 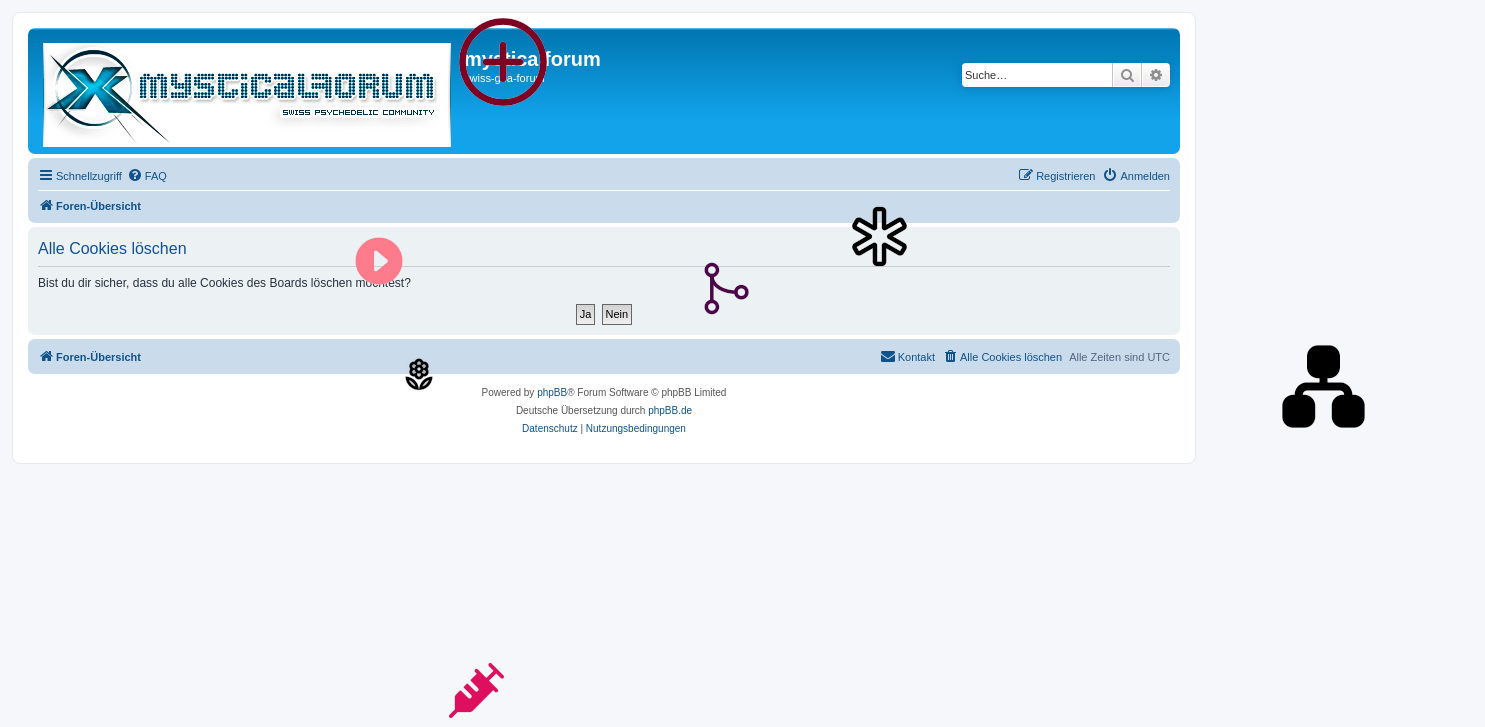 What do you see at coordinates (379, 261) in the screenshot?
I see `play media or video content` at bounding box center [379, 261].